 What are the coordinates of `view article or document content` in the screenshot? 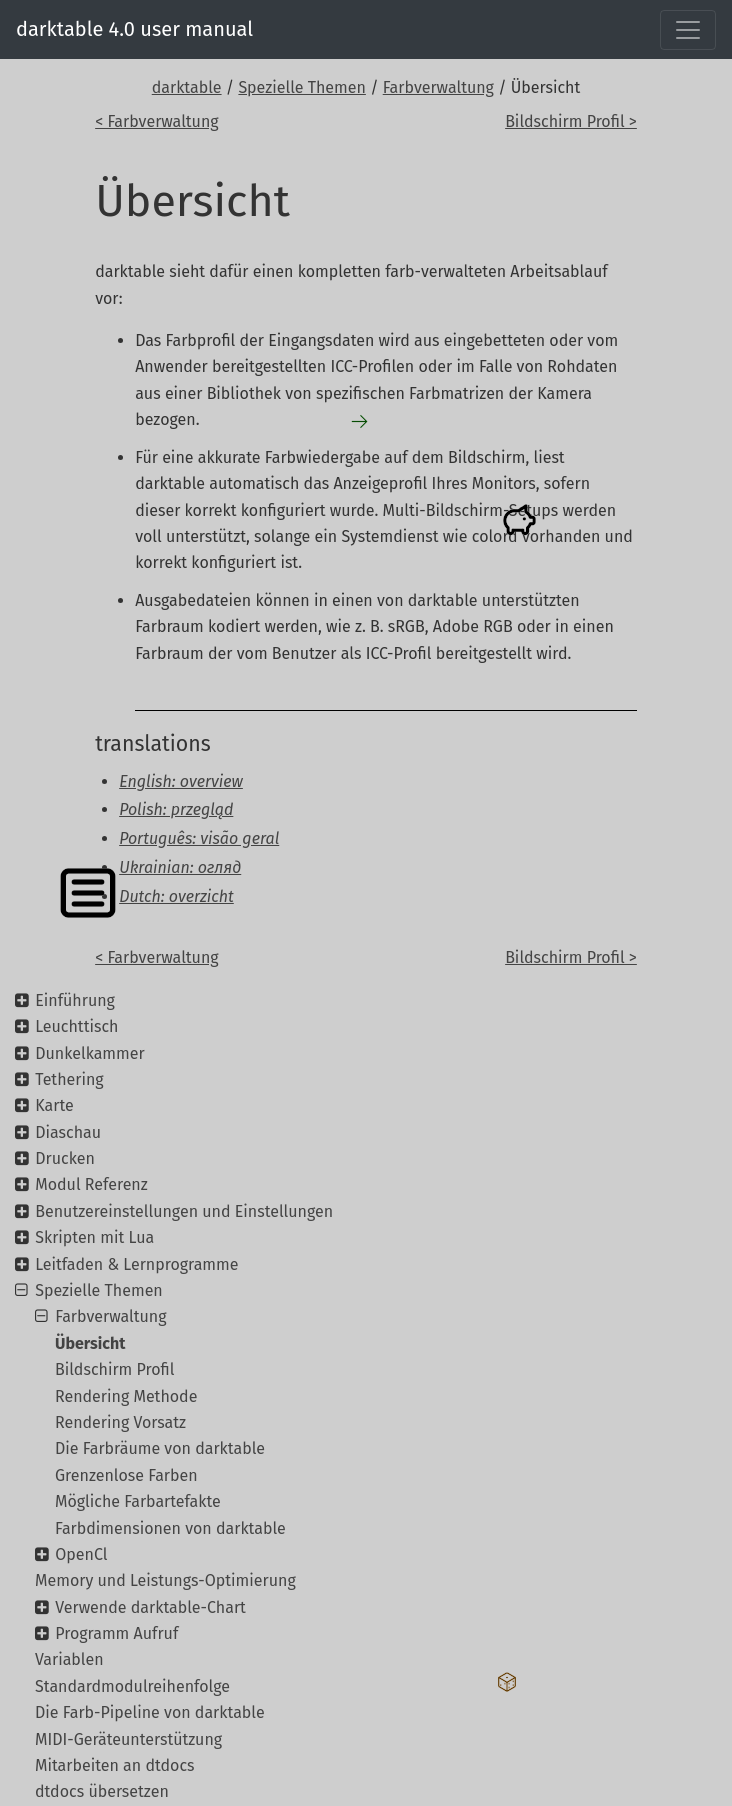 It's located at (88, 893).